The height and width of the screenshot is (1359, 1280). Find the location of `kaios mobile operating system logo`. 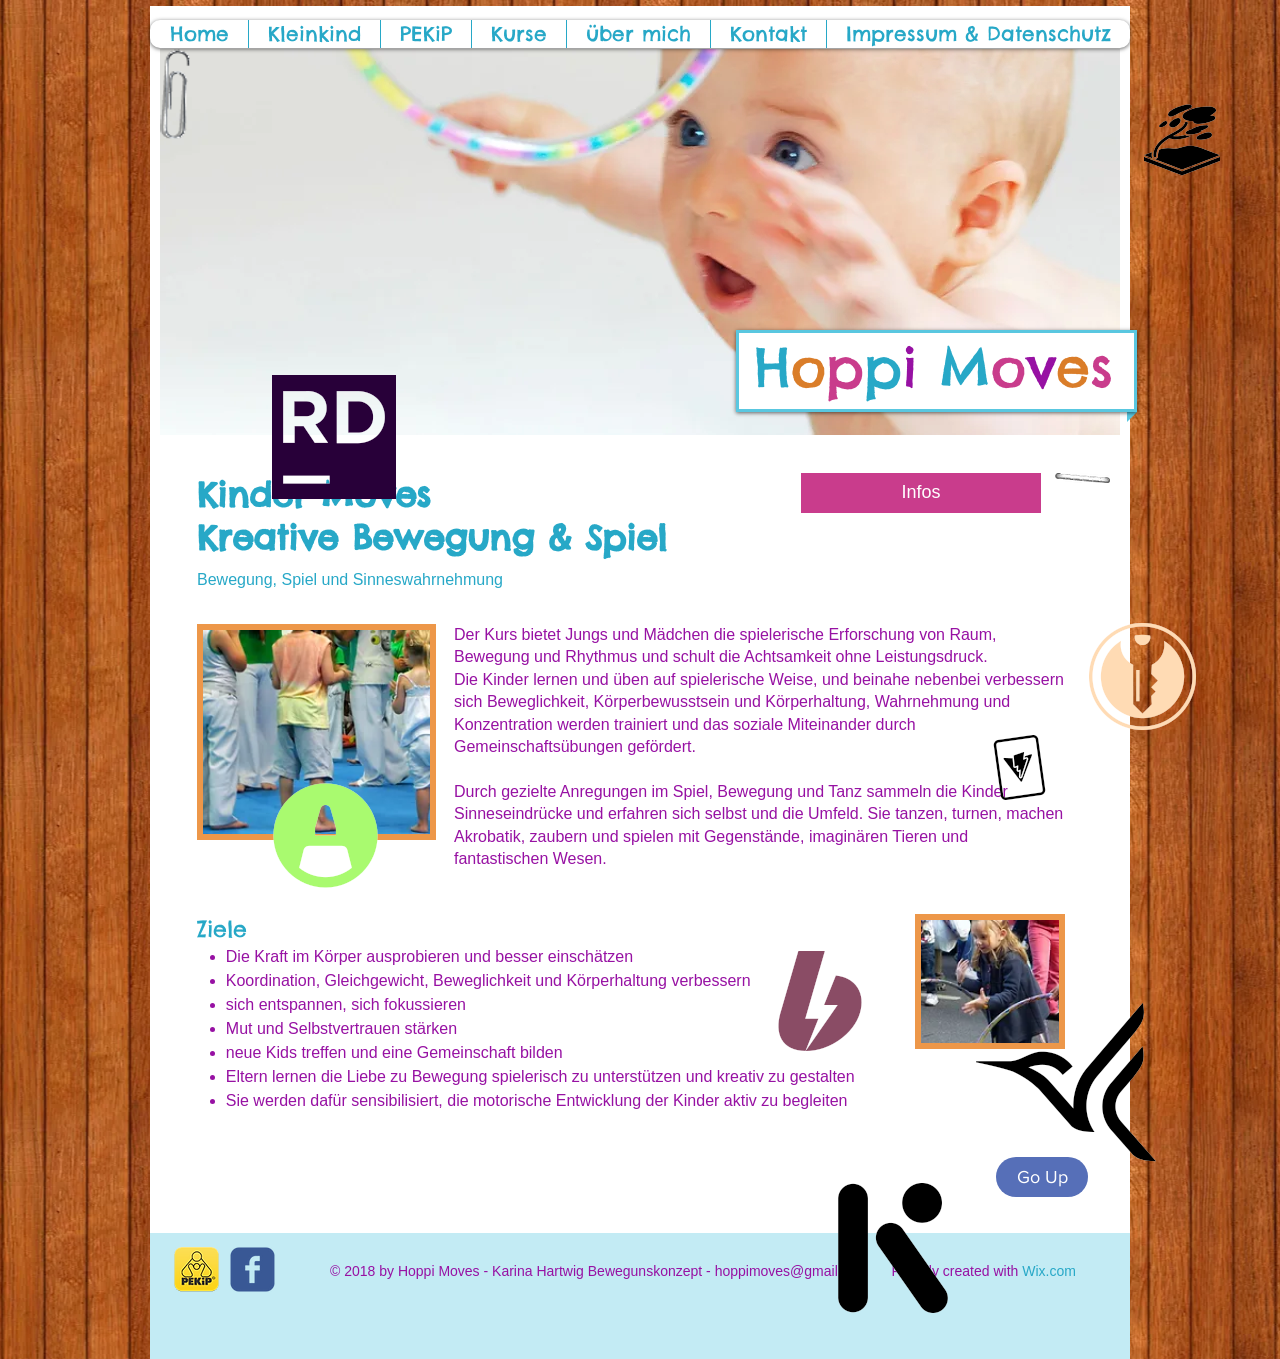

kaios mobile operating system logo is located at coordinates (893, 1248).